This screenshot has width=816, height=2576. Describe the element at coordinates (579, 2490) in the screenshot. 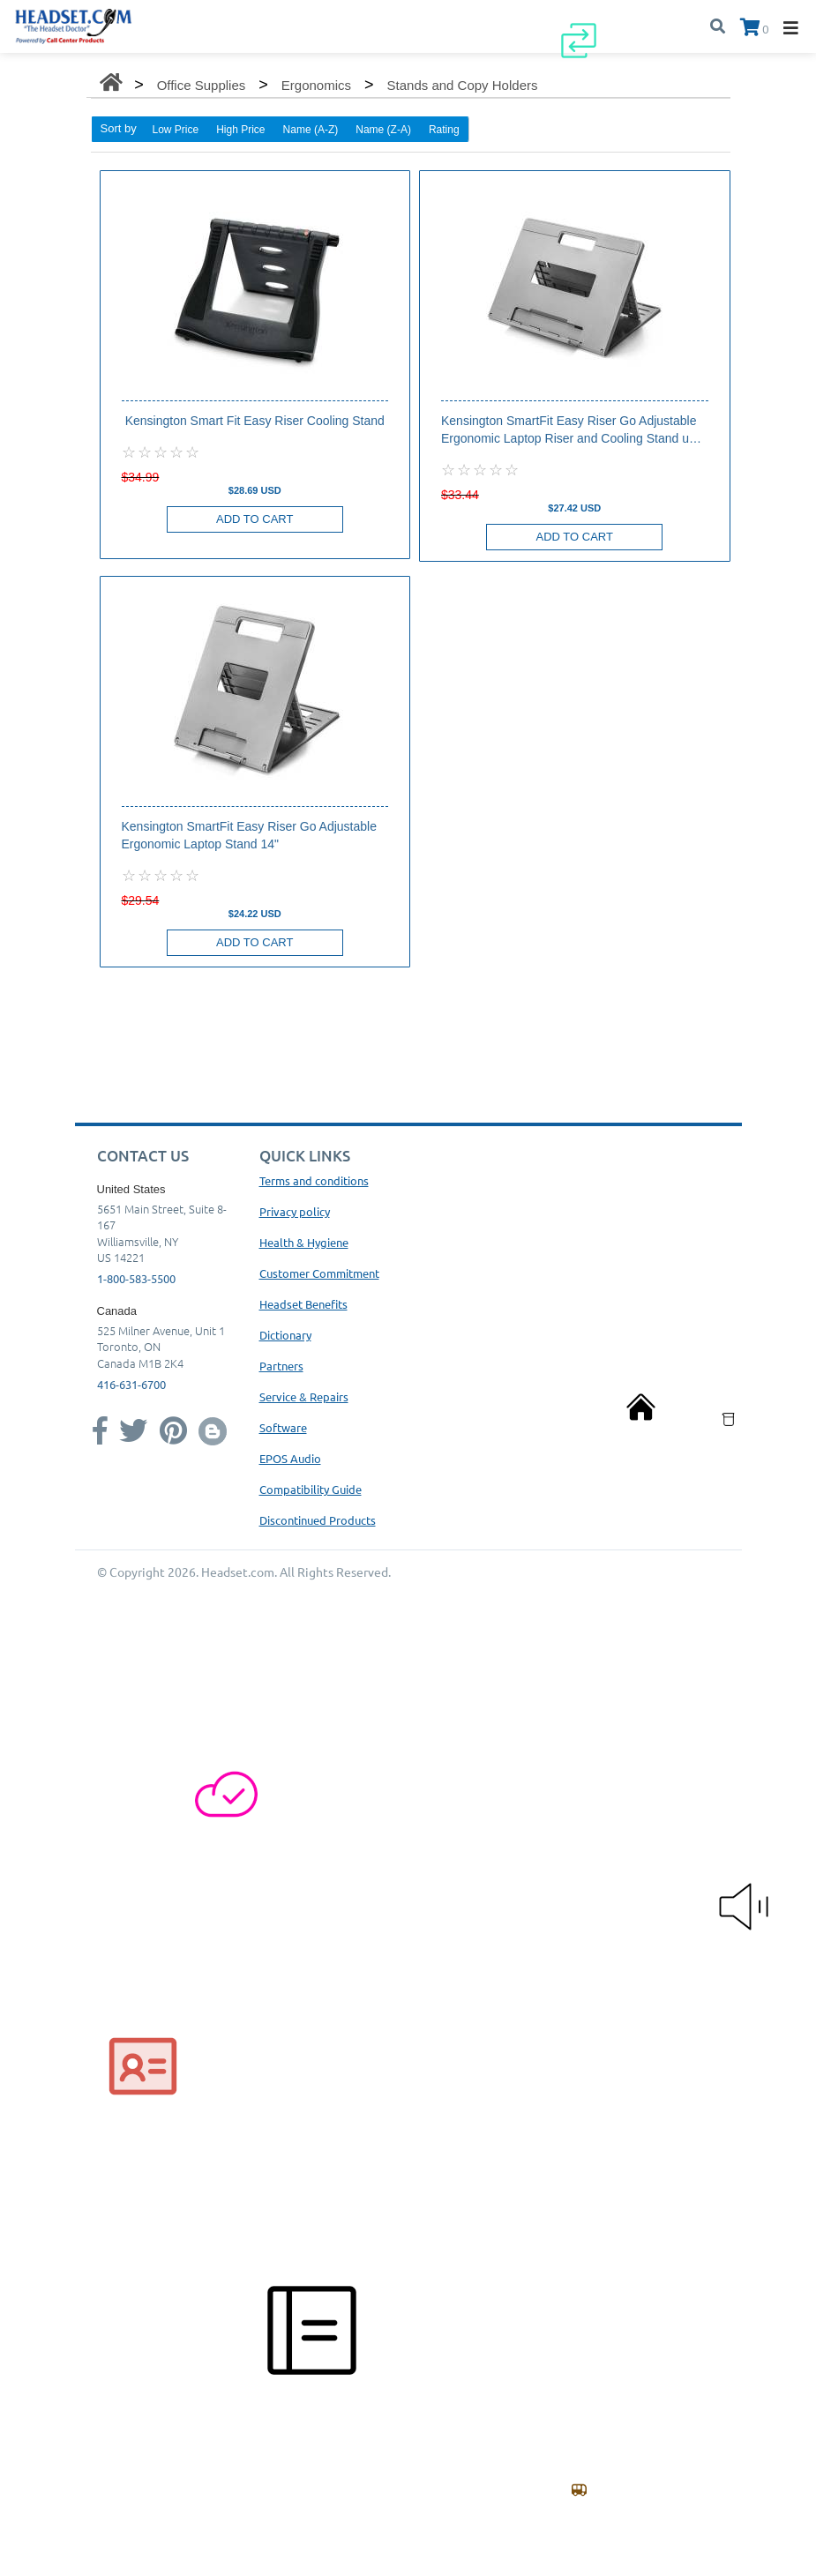

I see `view bus or public transit options` at that location.